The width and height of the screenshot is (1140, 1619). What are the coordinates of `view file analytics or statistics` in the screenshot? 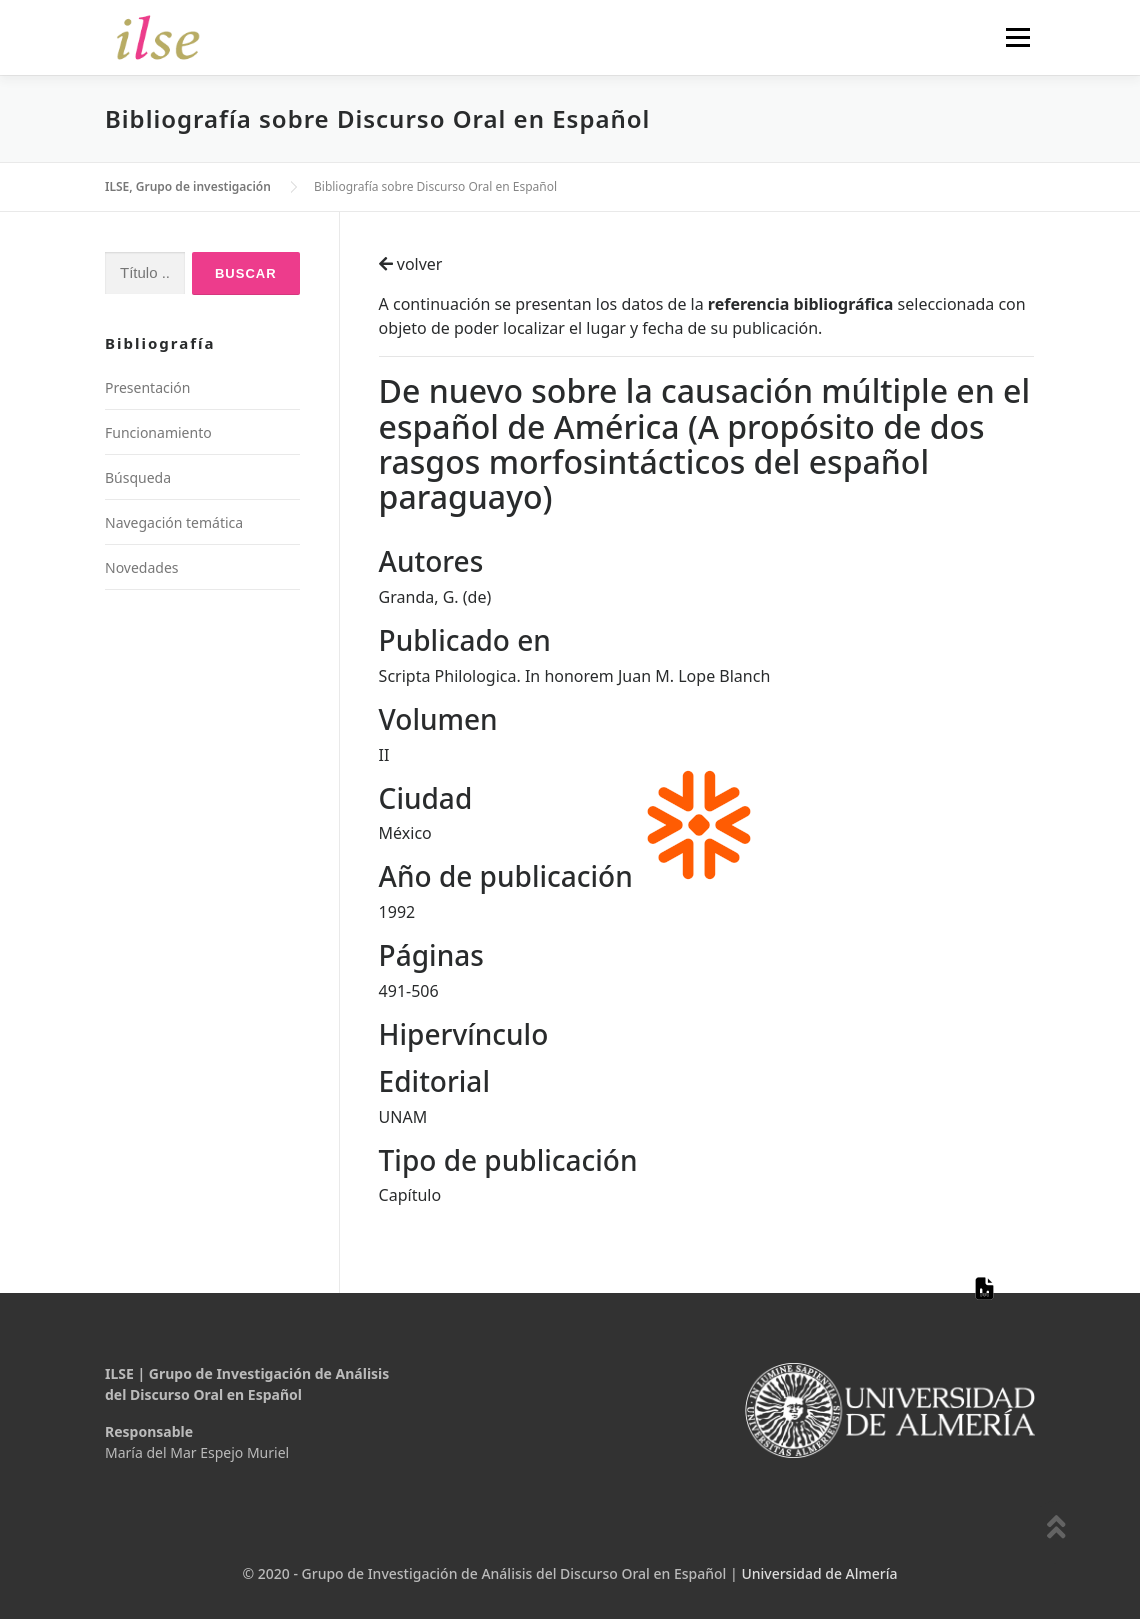 It's located at (984, 1288).